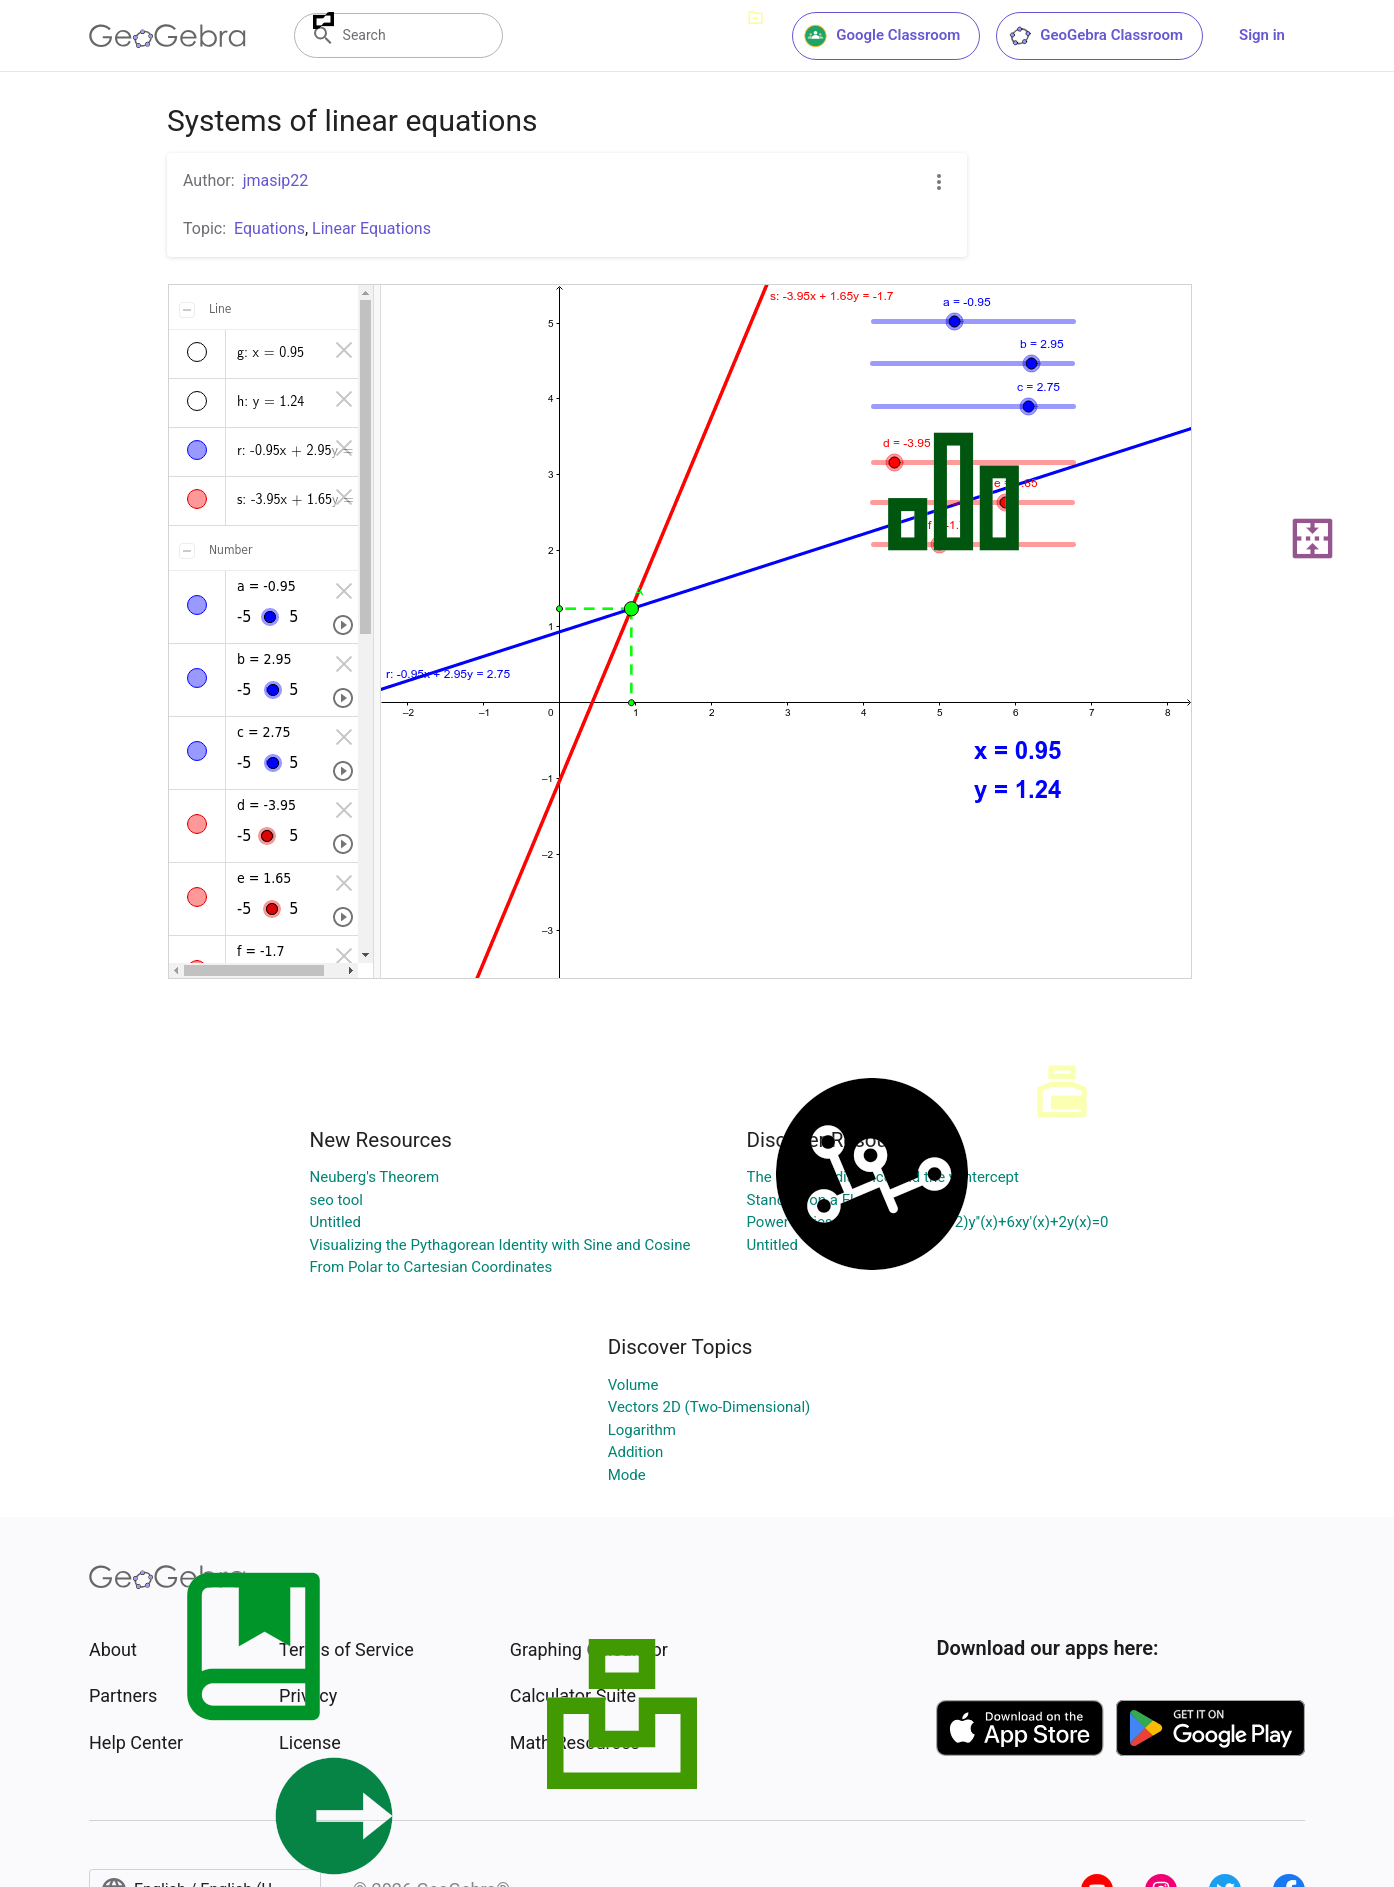  Describe the element at coordinates (323, 20) in the screenshot. I see `open the Brex financial management app` at that location.